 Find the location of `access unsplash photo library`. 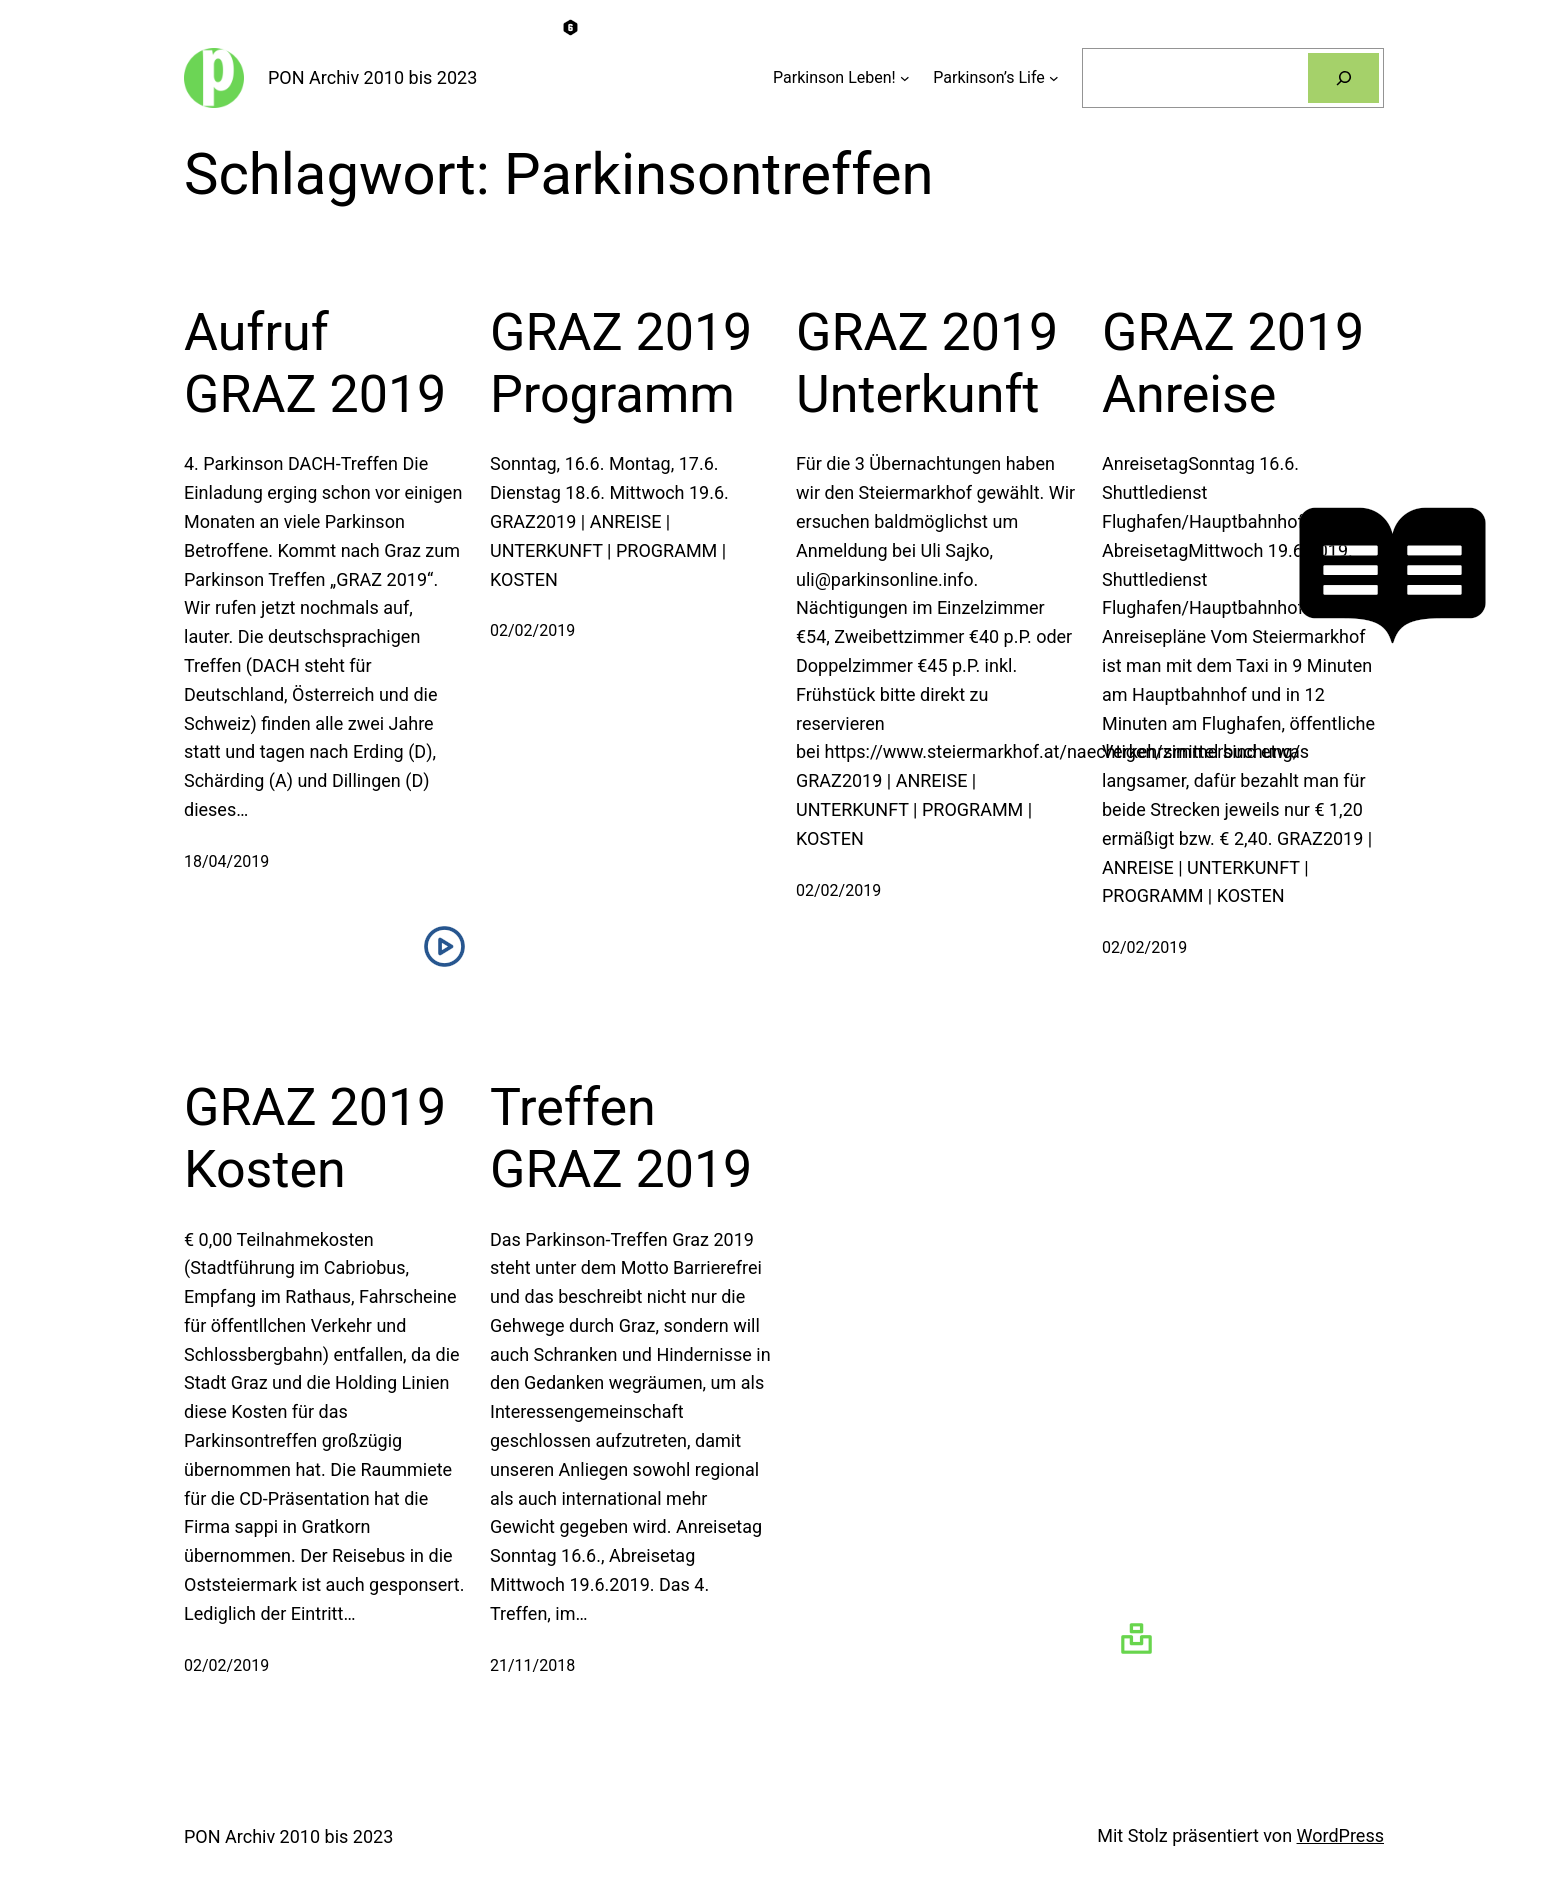

access unsplash photo library is located at coordinates (1136, 1638).